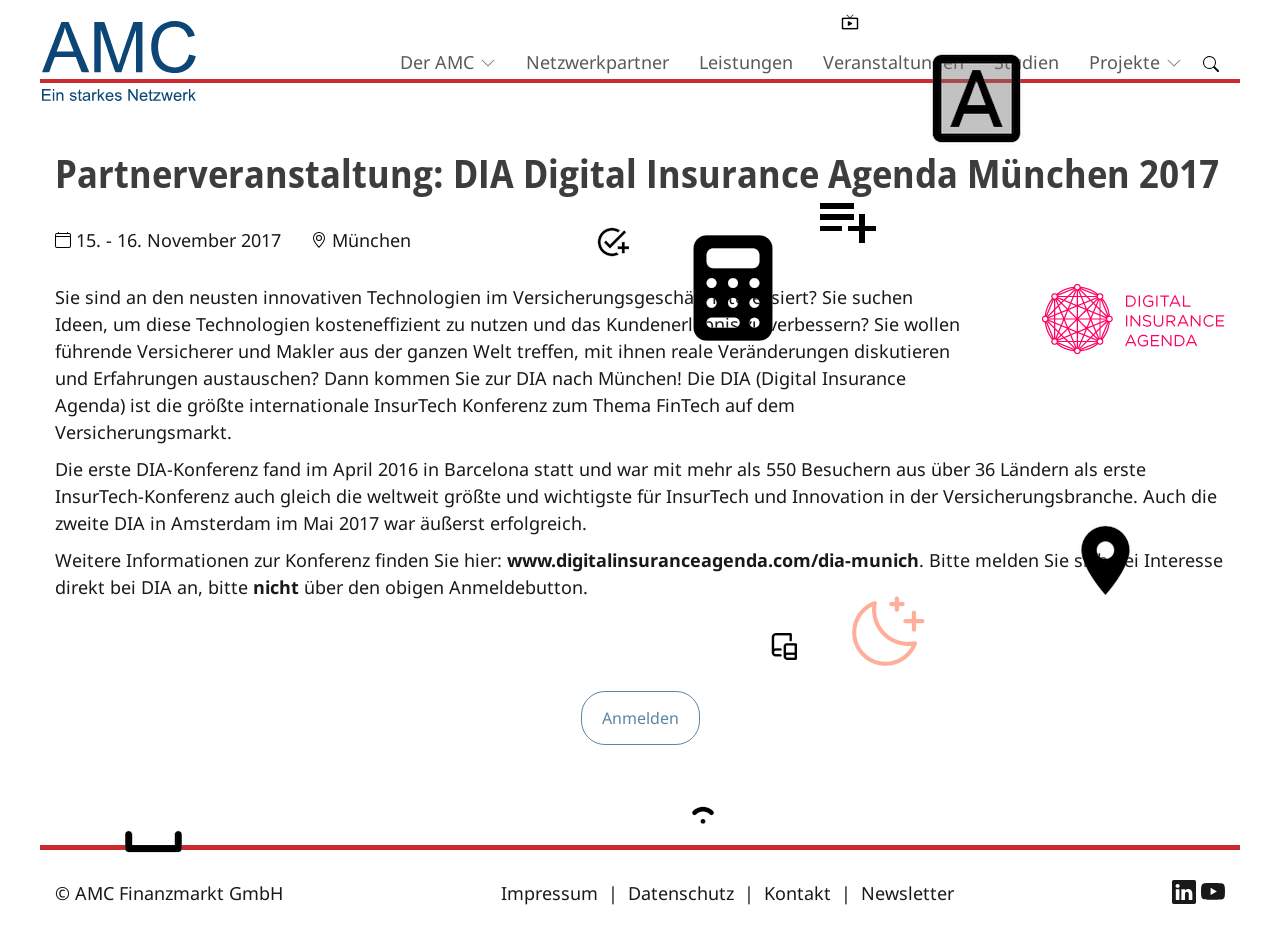  I want to click on add a new item to your playlist, so click(848, 220).